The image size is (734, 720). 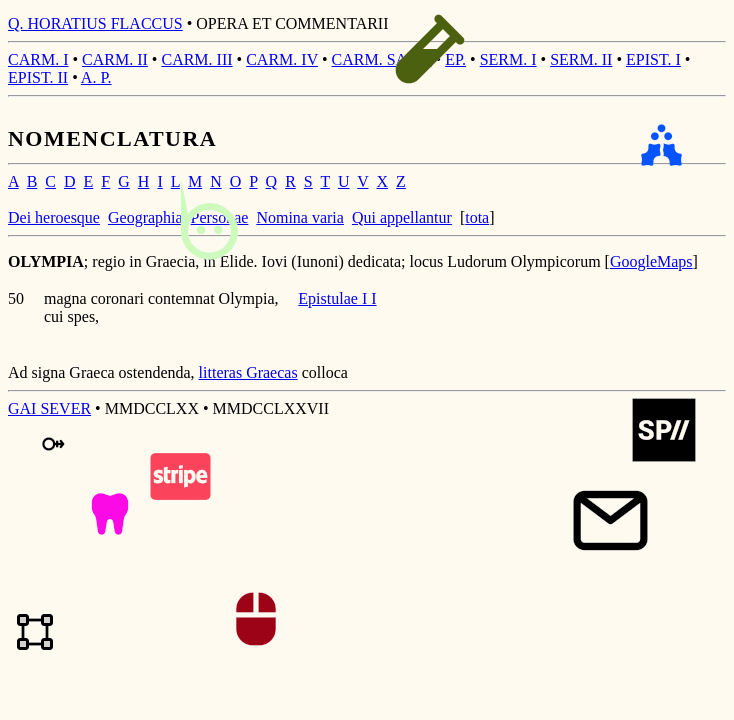 What do you see at coordinates (610, 520) in the screenshot?
I see `open your email inbox` at bounding box center [610, 520].